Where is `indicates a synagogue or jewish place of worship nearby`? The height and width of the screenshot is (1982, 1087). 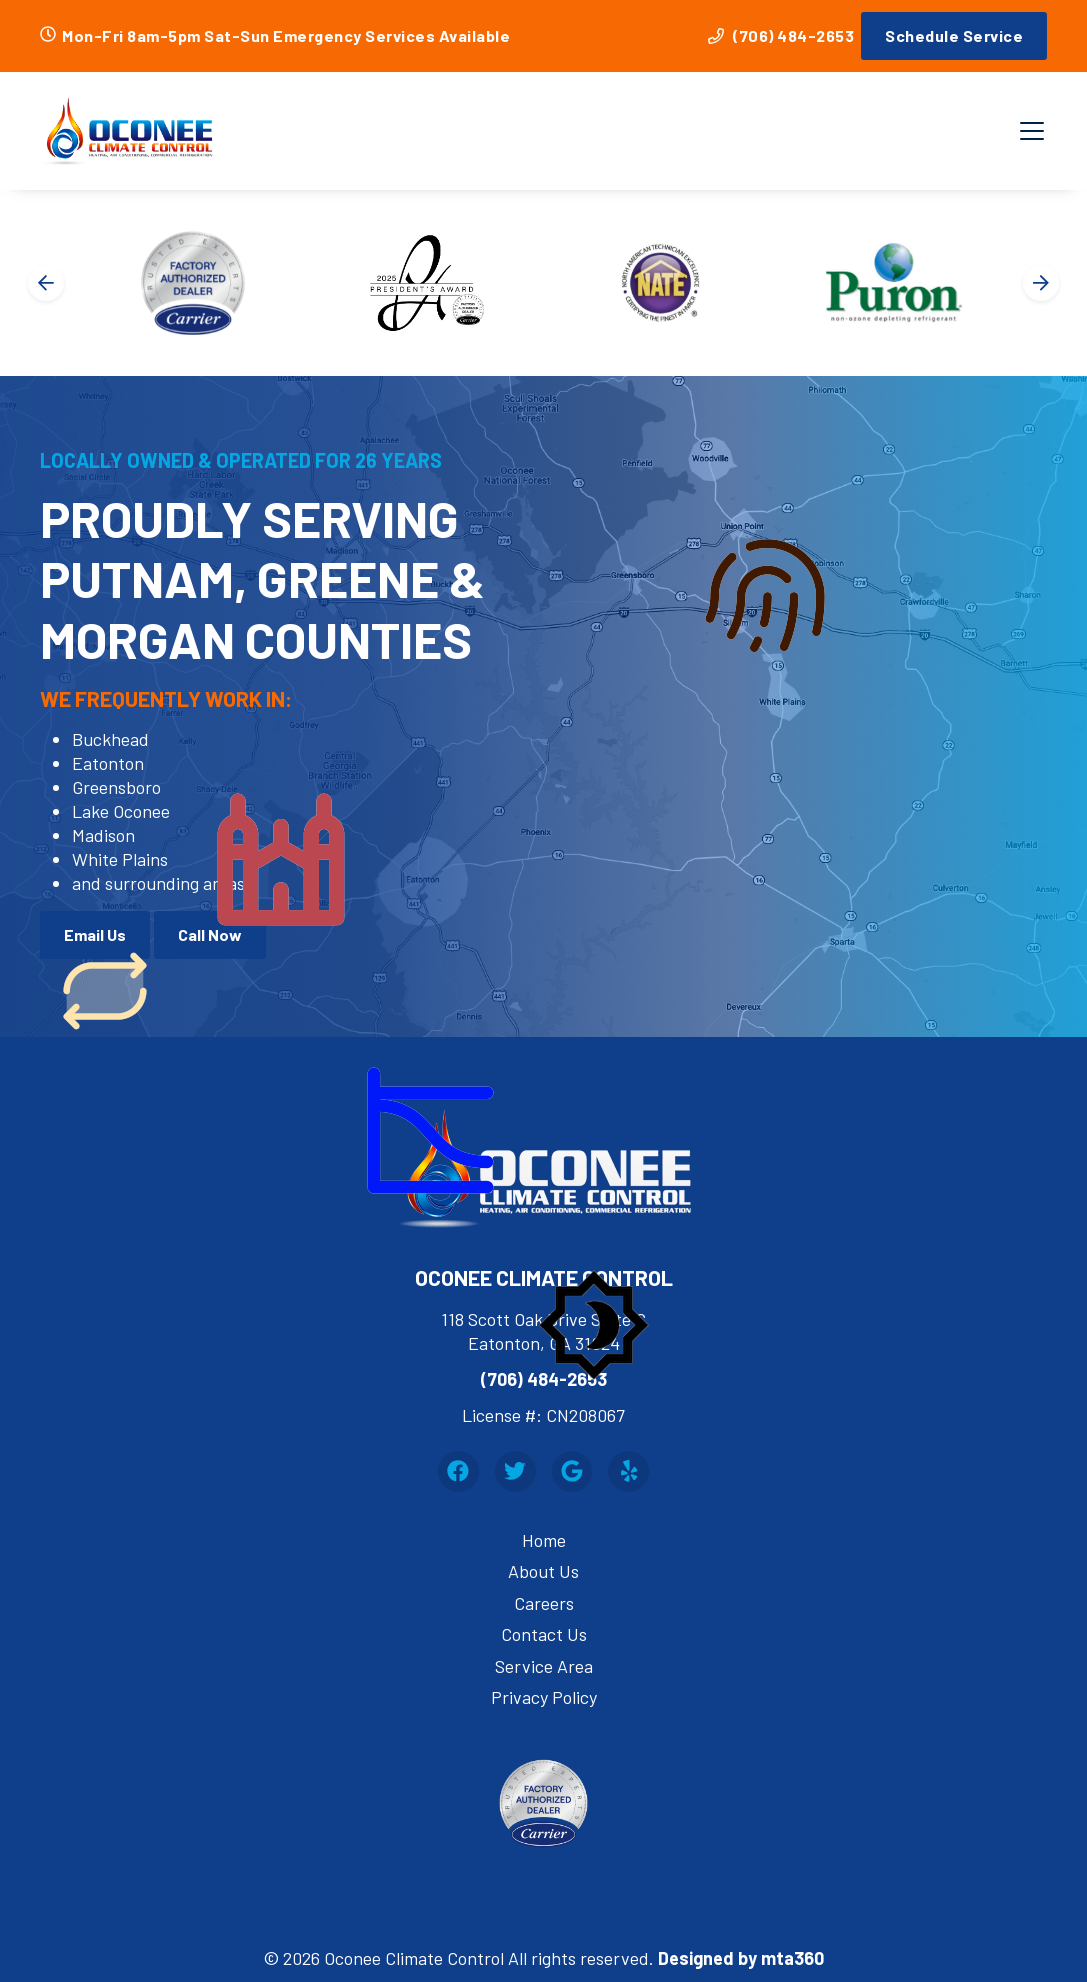 indicates a synagogue or jewish place of worship nearby is located at coordinates (281, 862).